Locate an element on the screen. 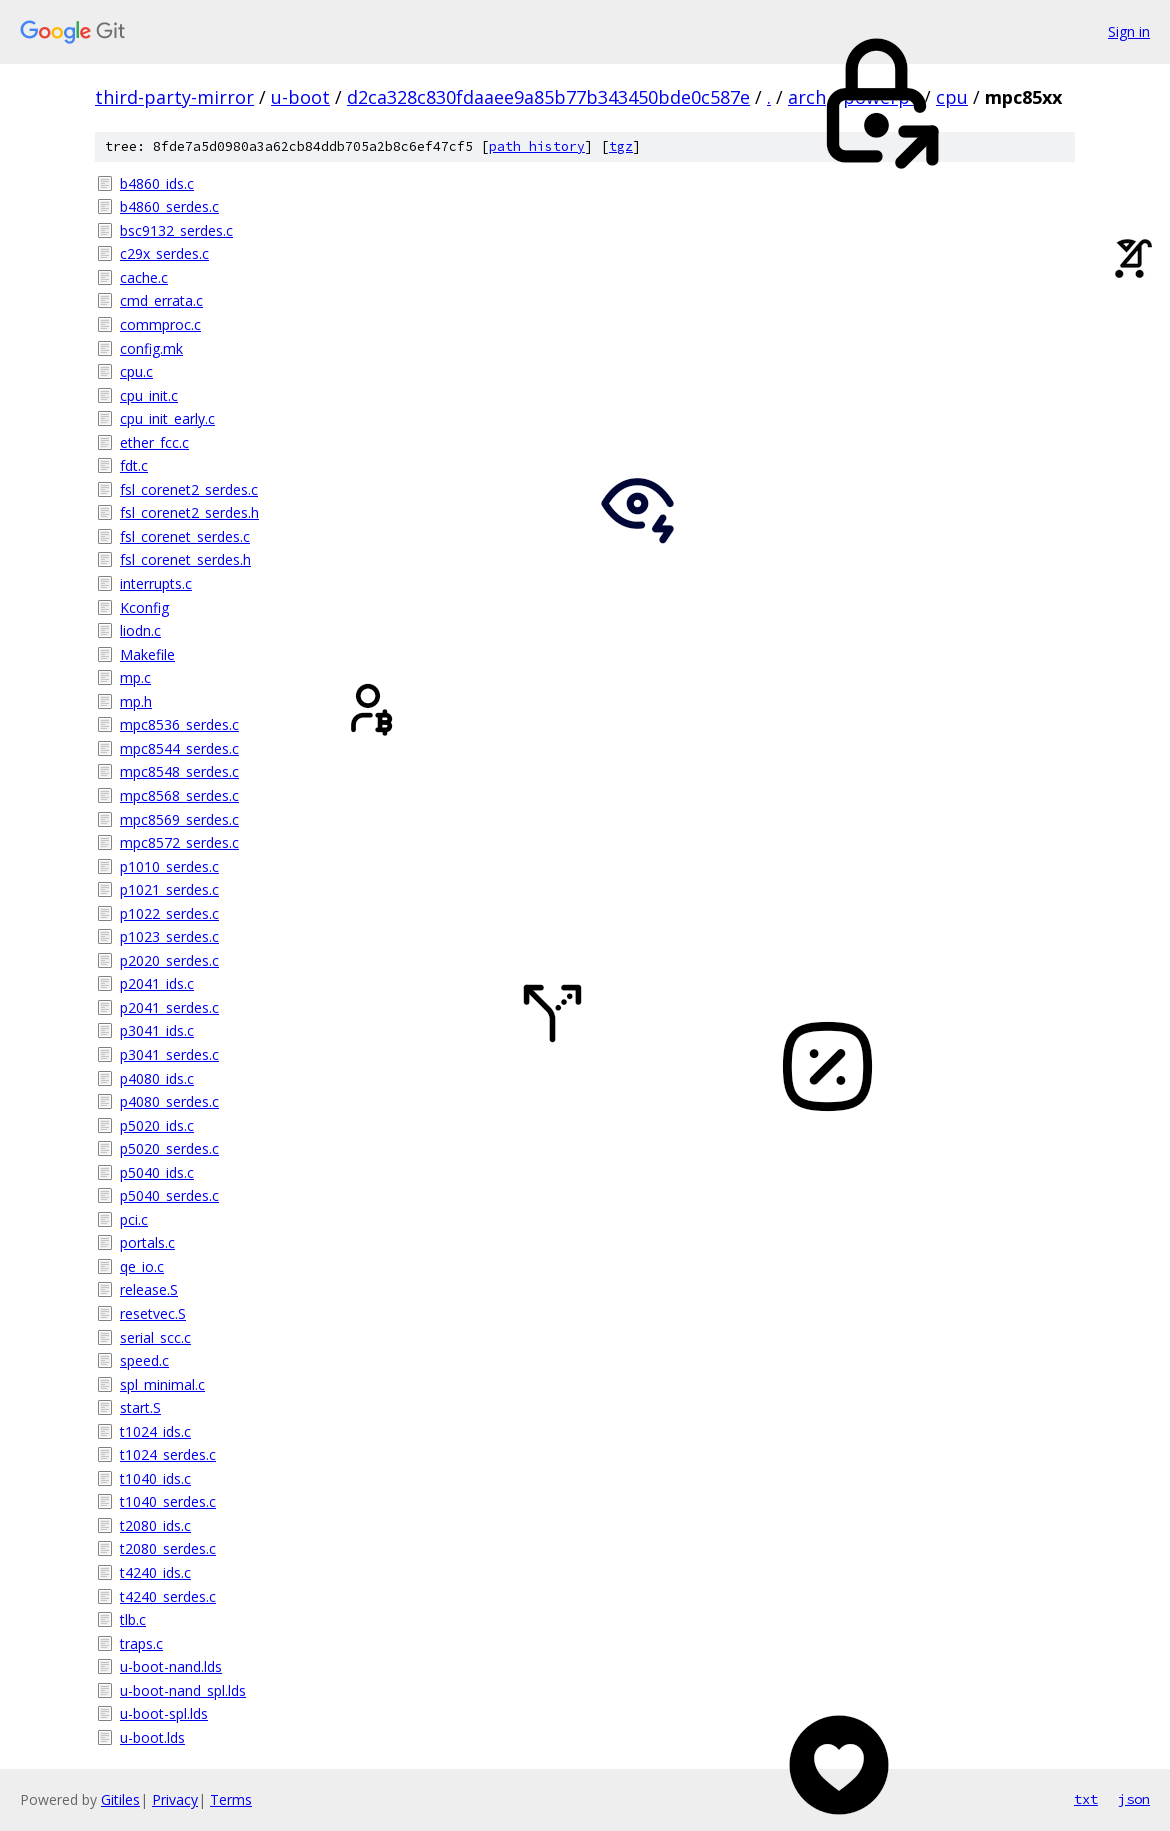 The height and width of the screenshot is (1831, 1170). add to favorites is located at coordinates (839, 1765).